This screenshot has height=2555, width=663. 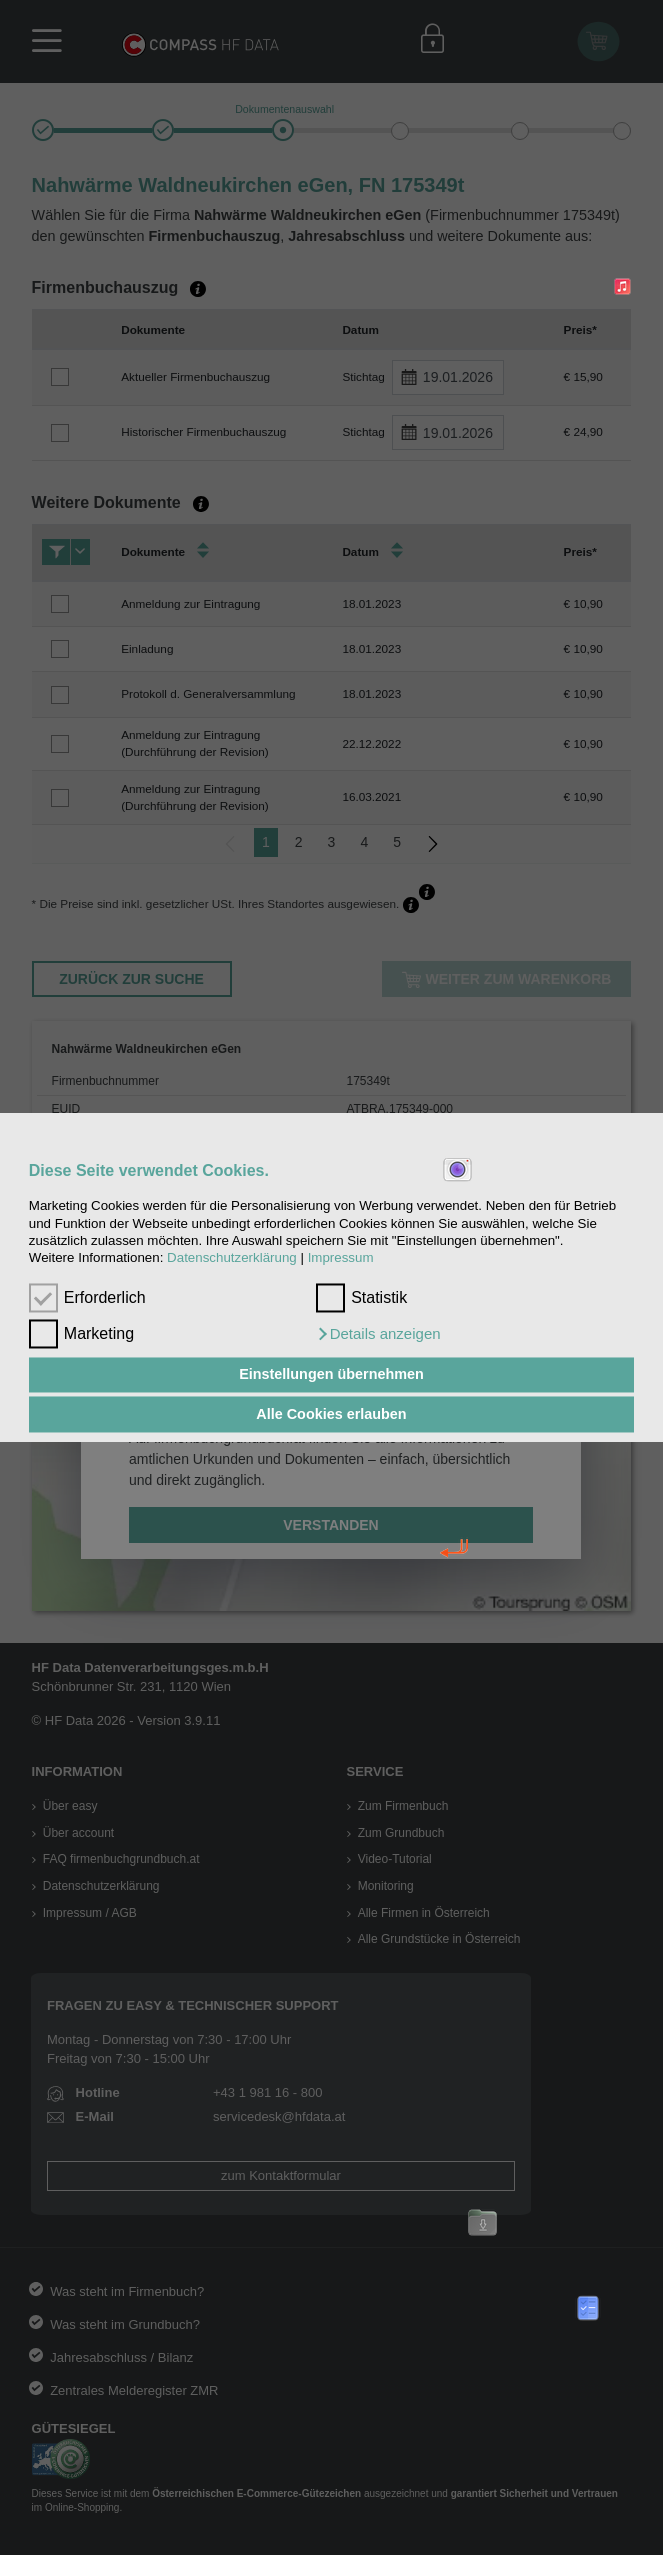 I want to click on open the music player app, so click(x=622, y=286).